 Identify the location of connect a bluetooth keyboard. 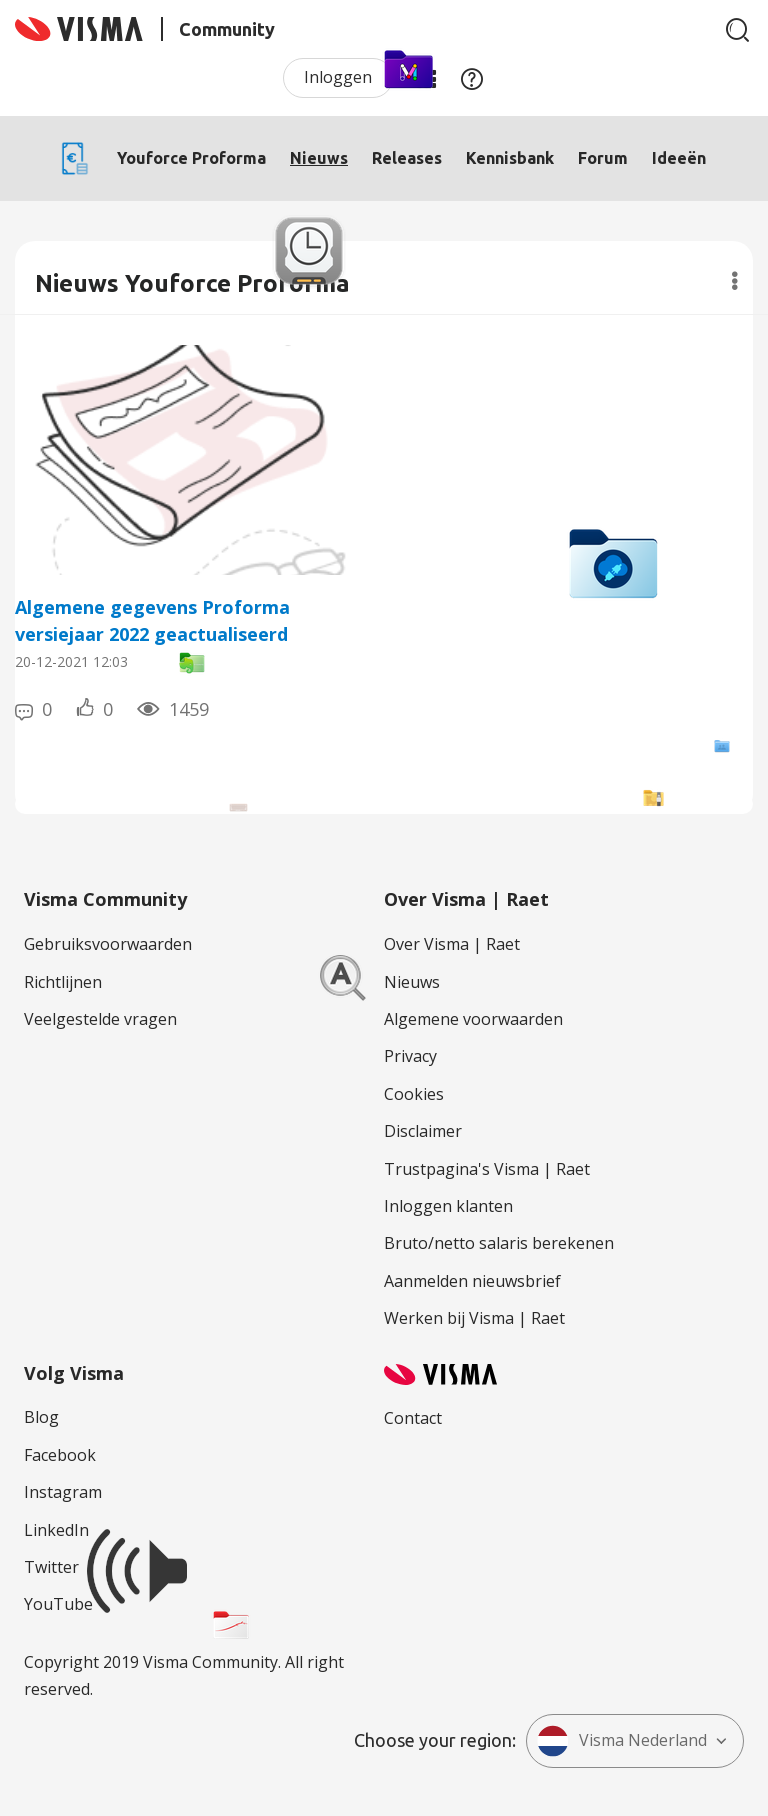
(238, 807).